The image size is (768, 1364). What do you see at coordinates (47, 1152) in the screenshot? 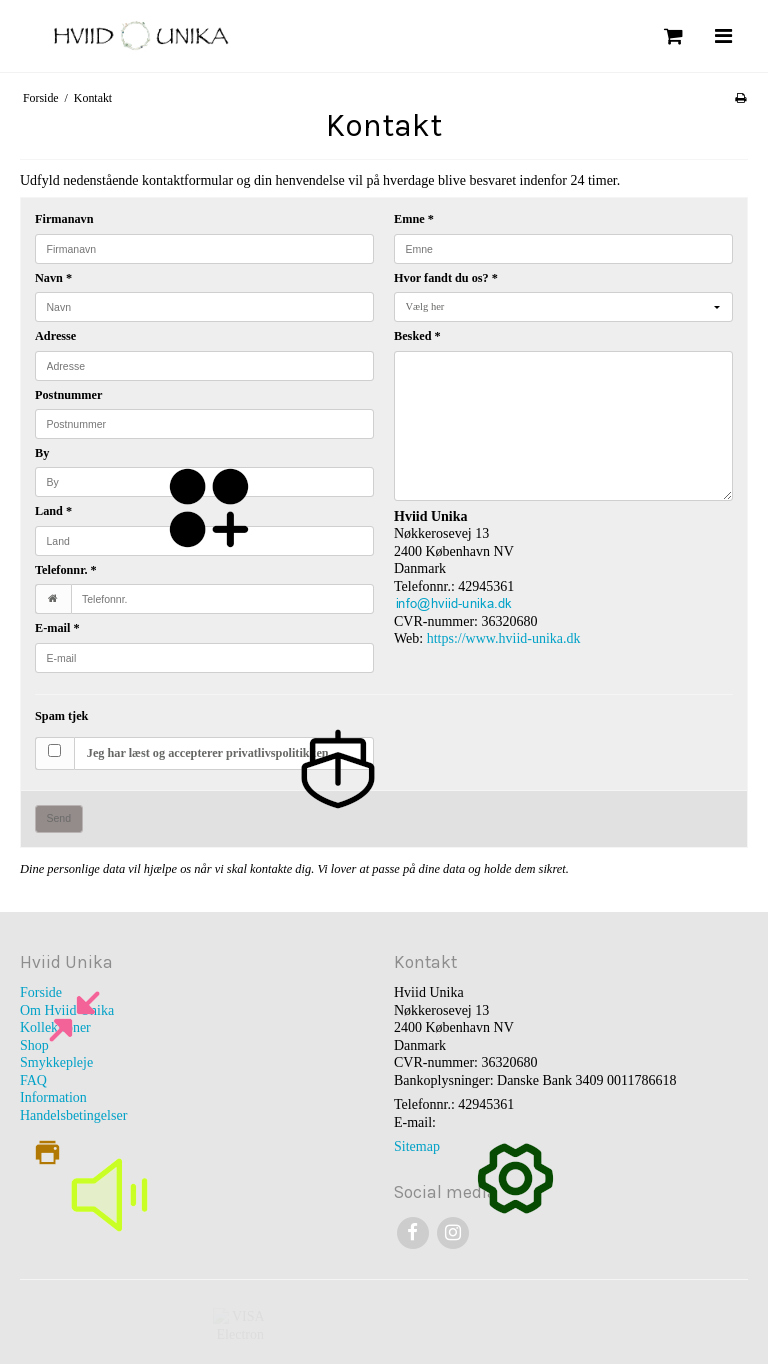
I see `print this document` at bounding box center [47, 1152].